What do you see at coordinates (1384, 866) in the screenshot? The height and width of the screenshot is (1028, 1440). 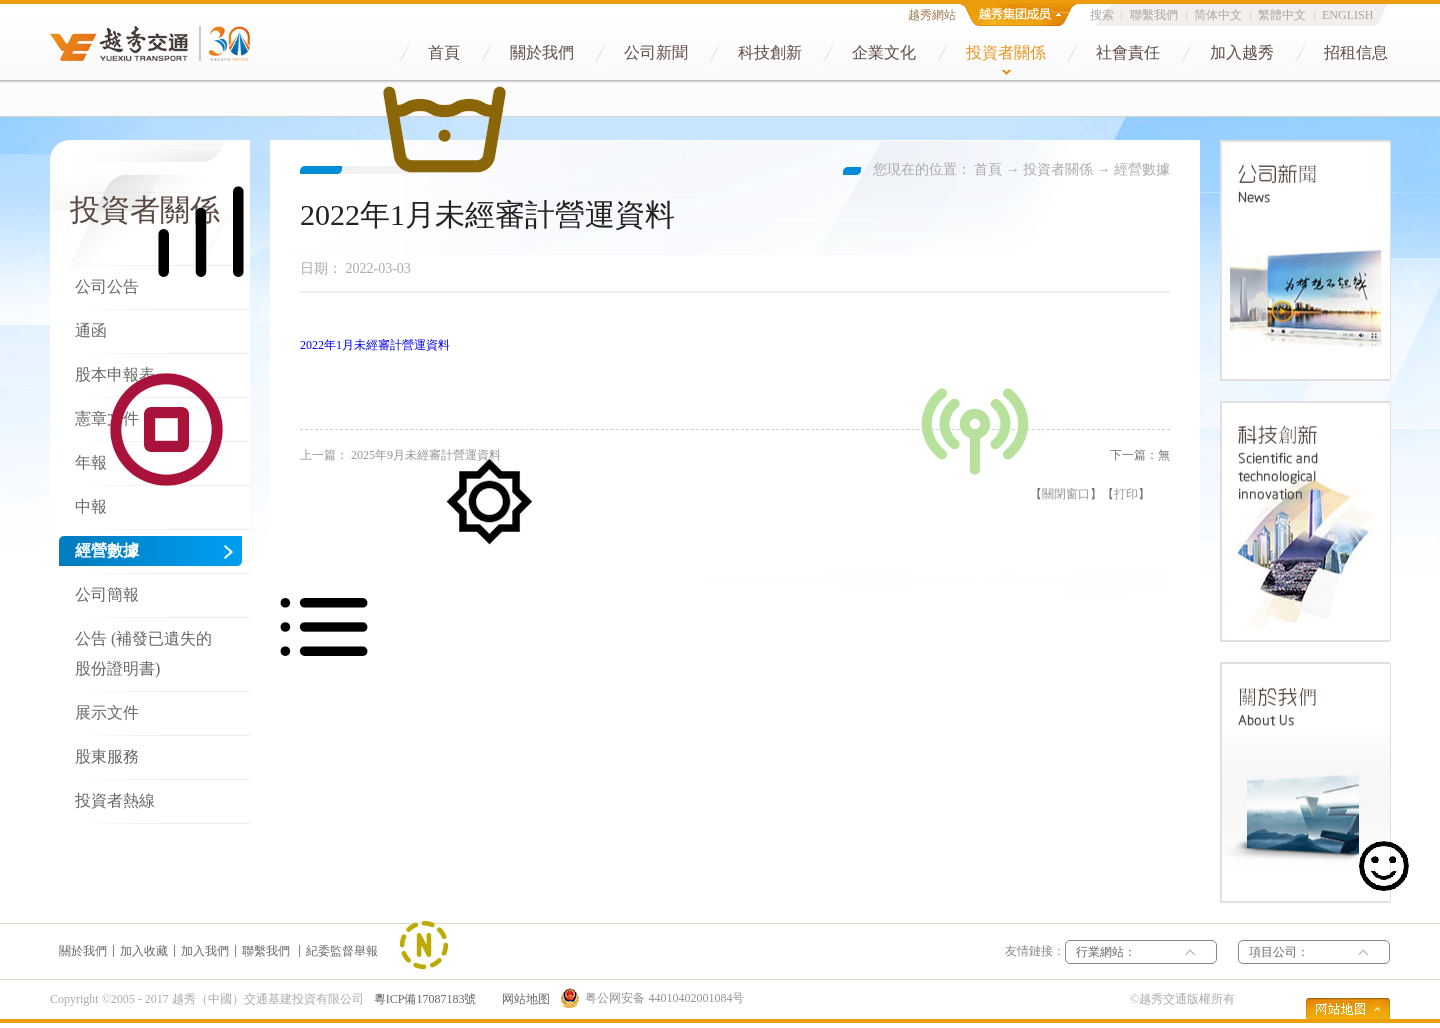 I see `add a reaction or emoji to a message` at bounding box center [1384, 866].